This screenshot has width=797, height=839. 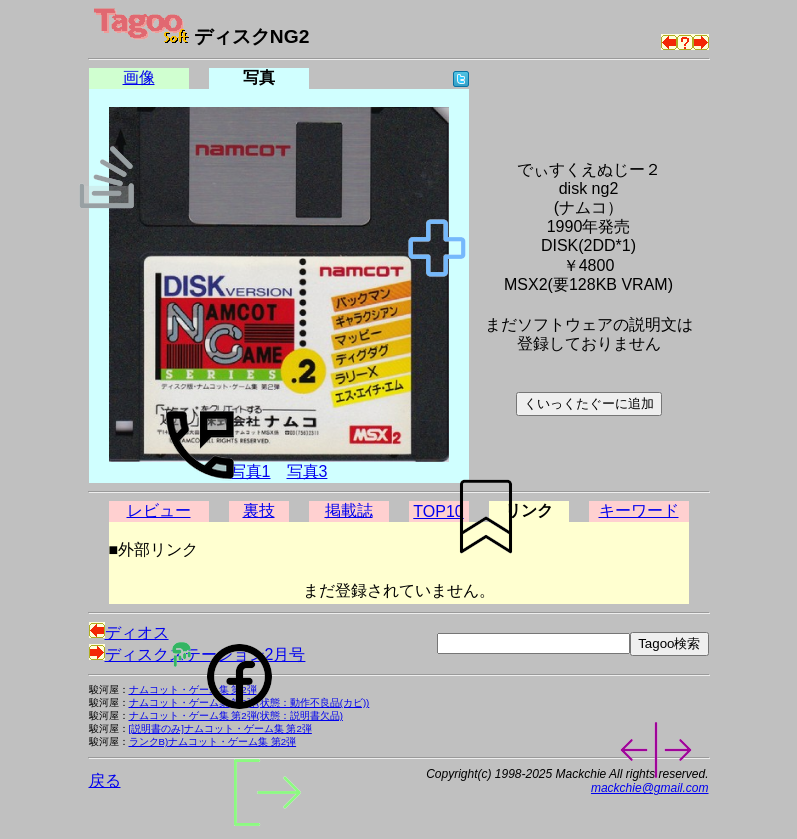 What do you see at coordinates (181, 654) in the screenshot?
I see `scroll down or view content below` at bounding box center [181, 654].